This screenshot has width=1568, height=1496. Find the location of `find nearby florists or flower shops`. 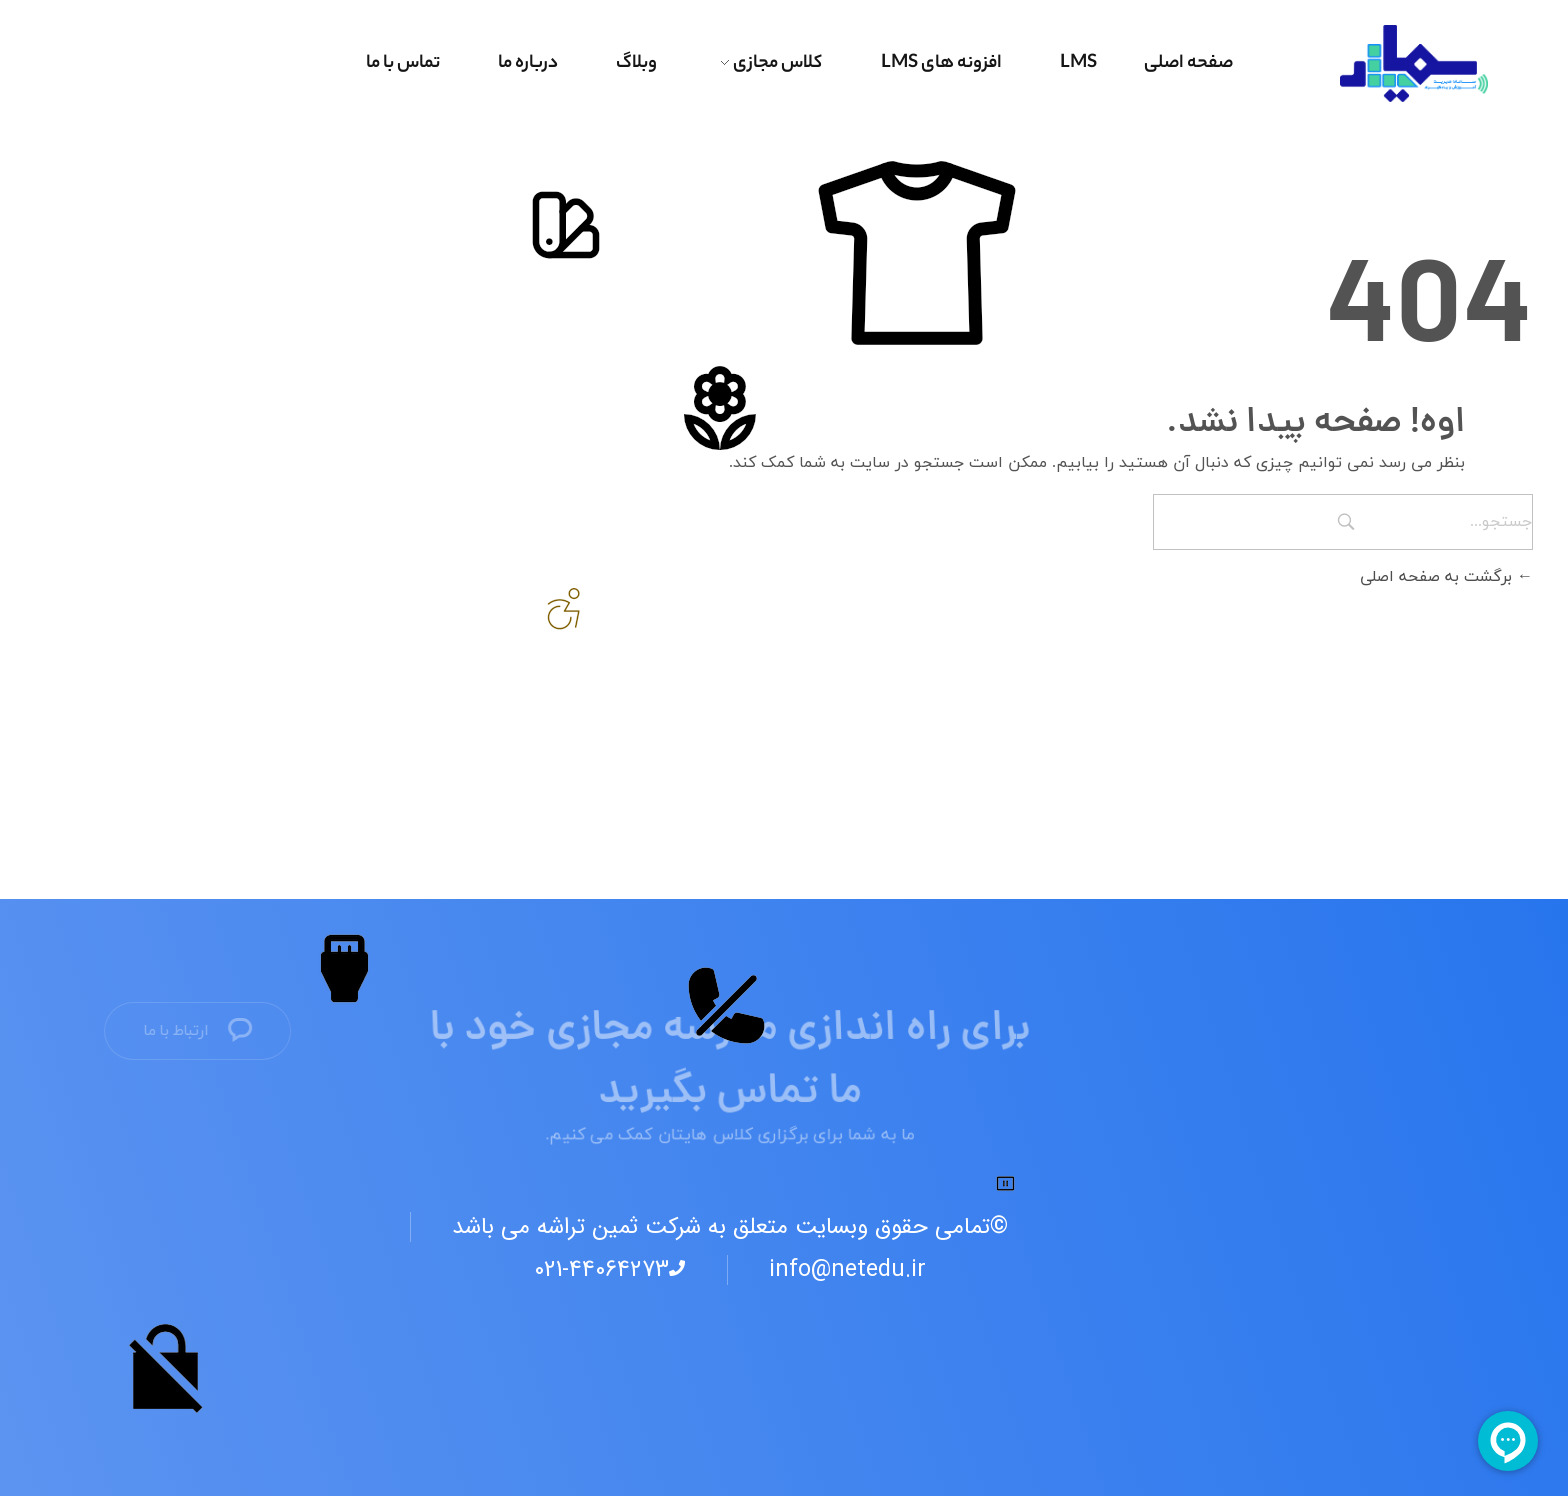

find nearby florists or flower shops is located at coordinates (720, 410).